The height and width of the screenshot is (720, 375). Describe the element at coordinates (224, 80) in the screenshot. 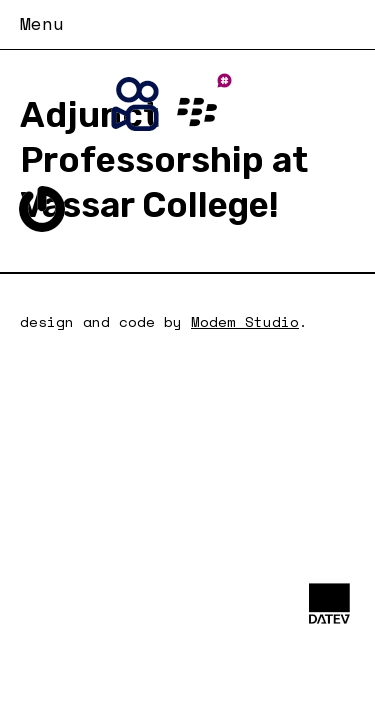

I see `open a chat channel or thread` at that location.